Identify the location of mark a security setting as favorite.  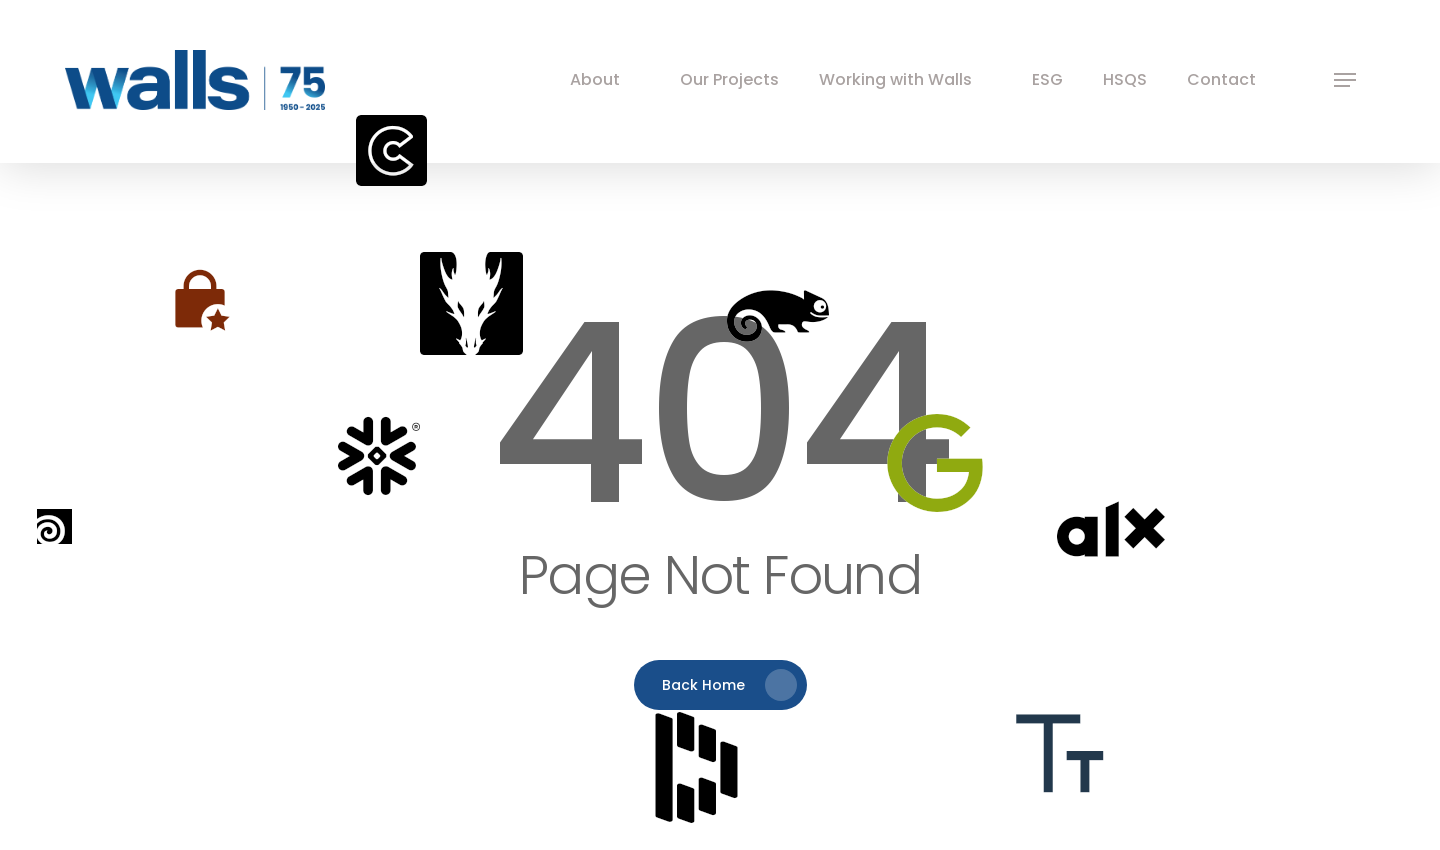
(200, 300).